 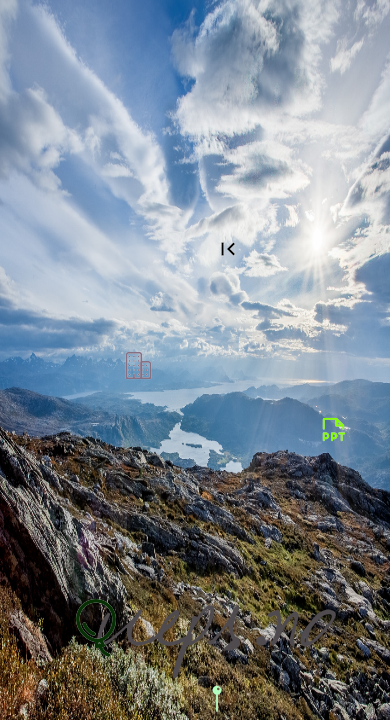 I want to click on go to first page, so click(x=228, y=249).